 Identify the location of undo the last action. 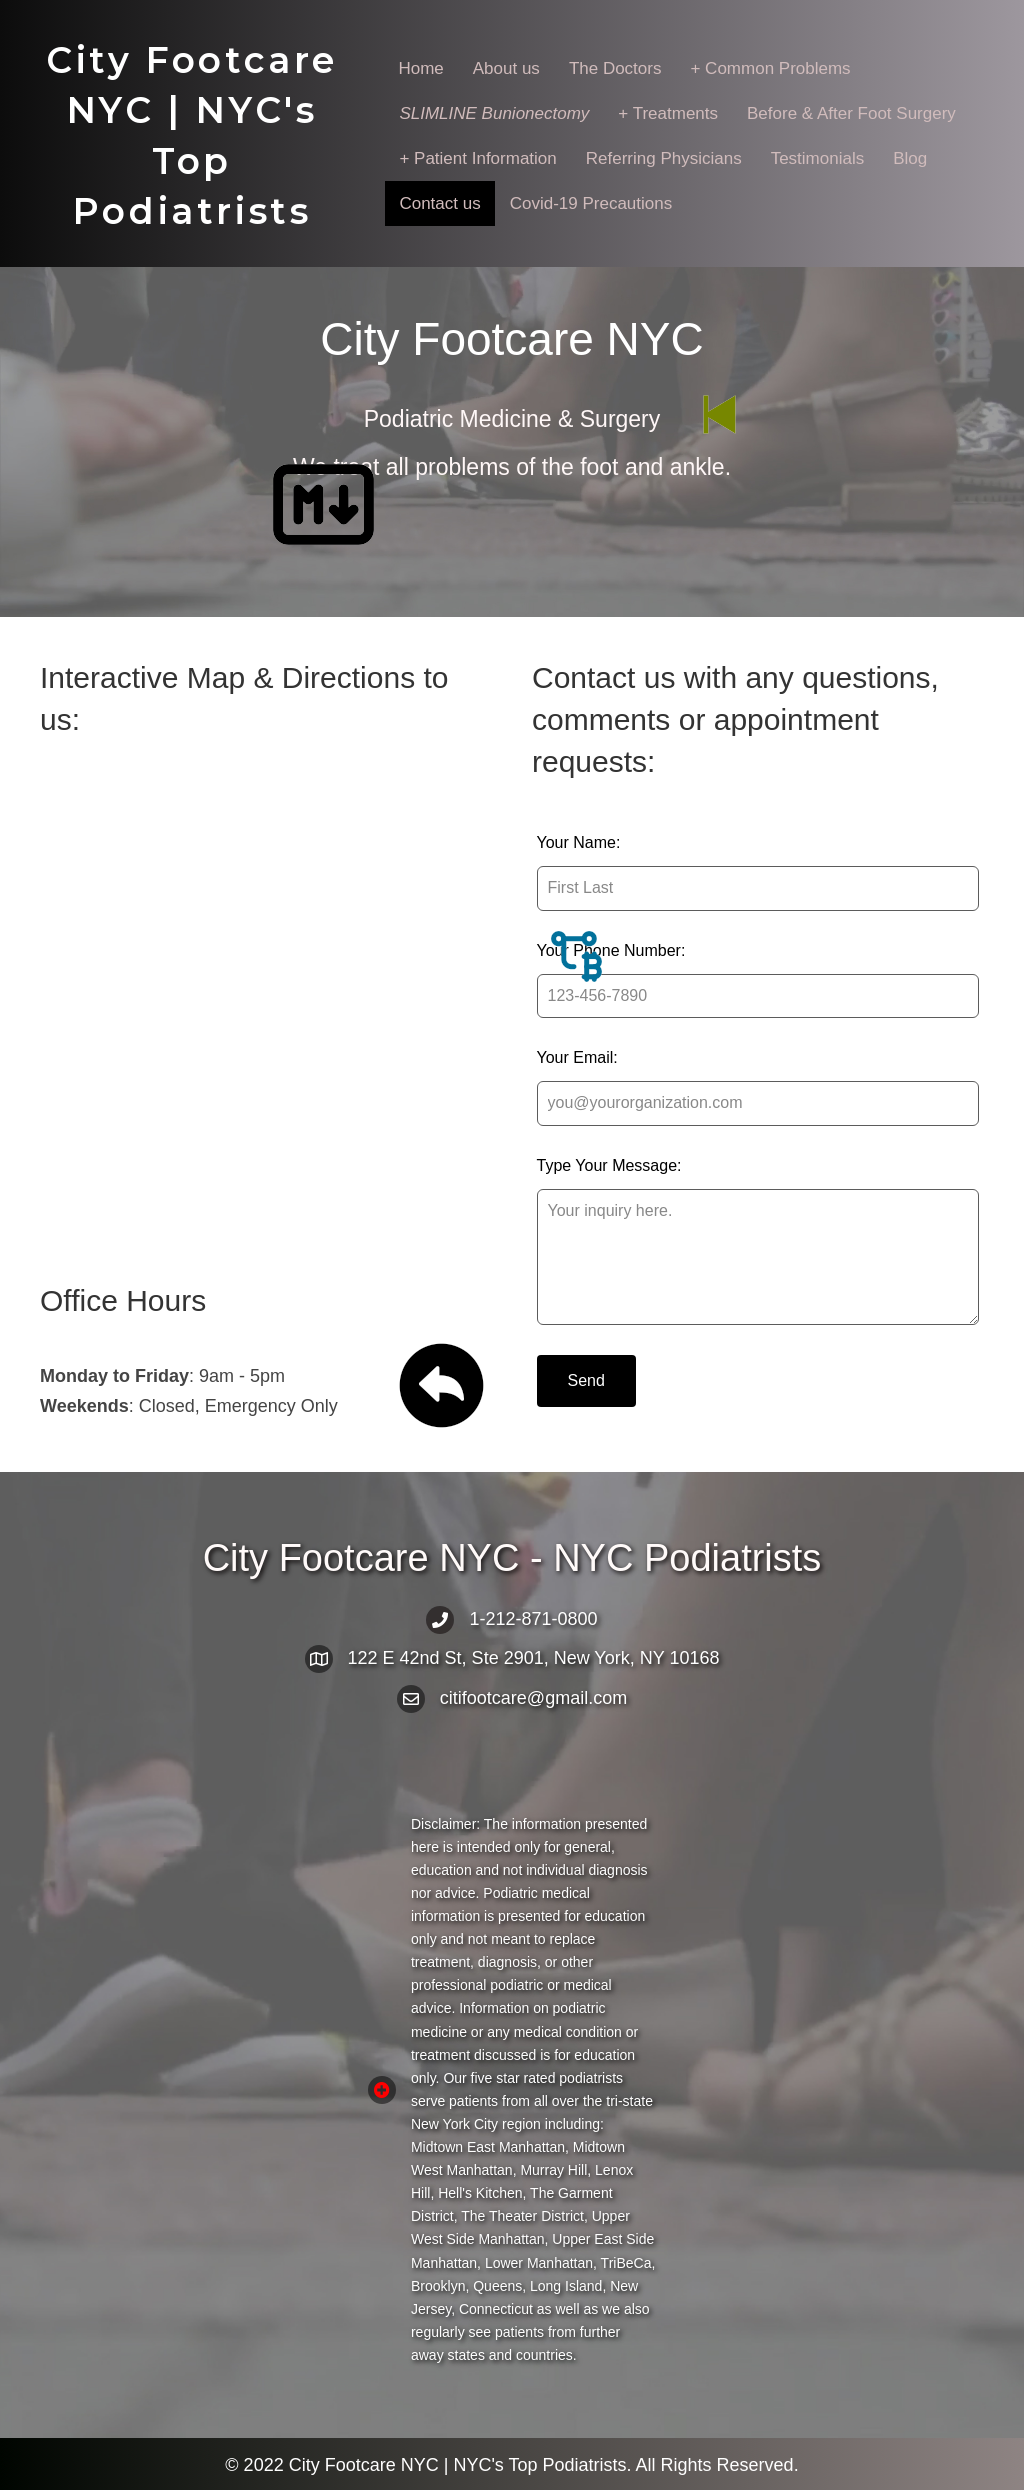
(441, 1385).